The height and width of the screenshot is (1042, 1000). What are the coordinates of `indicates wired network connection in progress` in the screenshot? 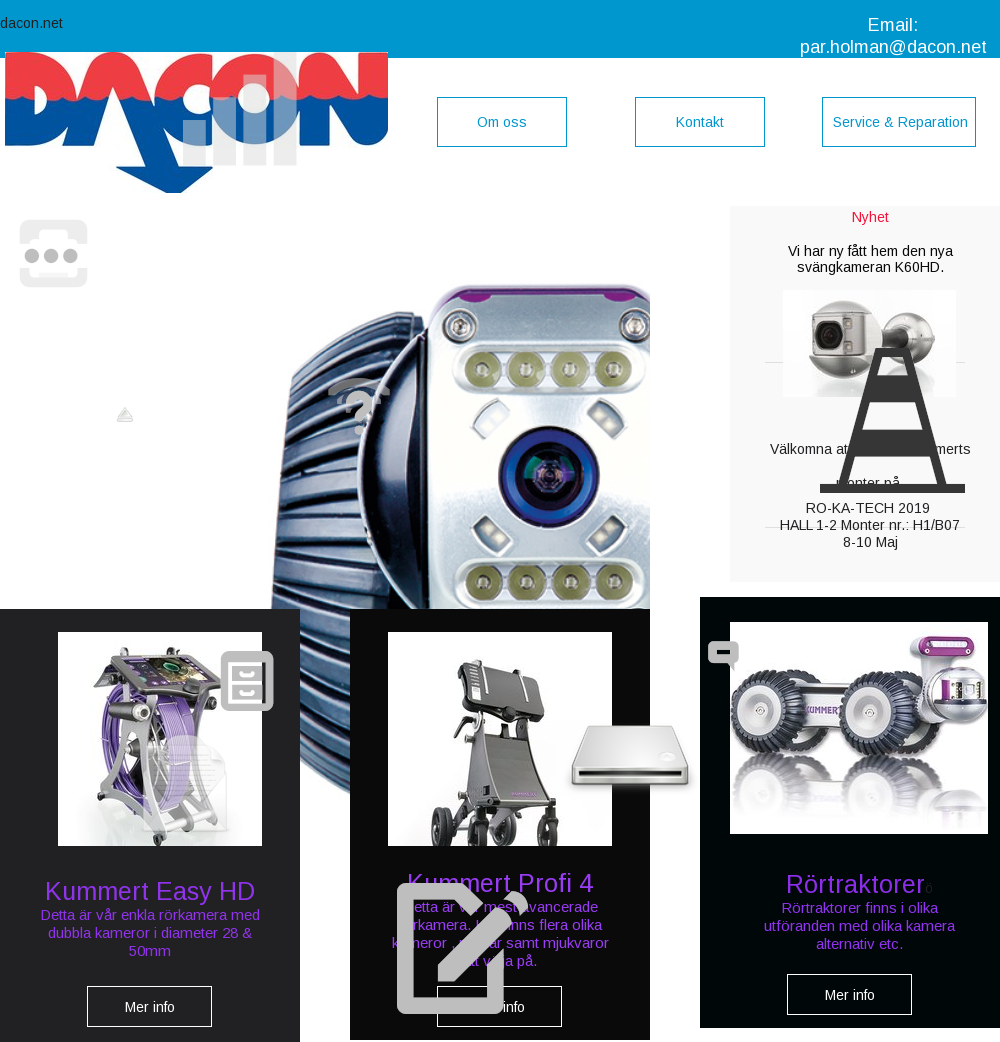 It's located at (53, 253).